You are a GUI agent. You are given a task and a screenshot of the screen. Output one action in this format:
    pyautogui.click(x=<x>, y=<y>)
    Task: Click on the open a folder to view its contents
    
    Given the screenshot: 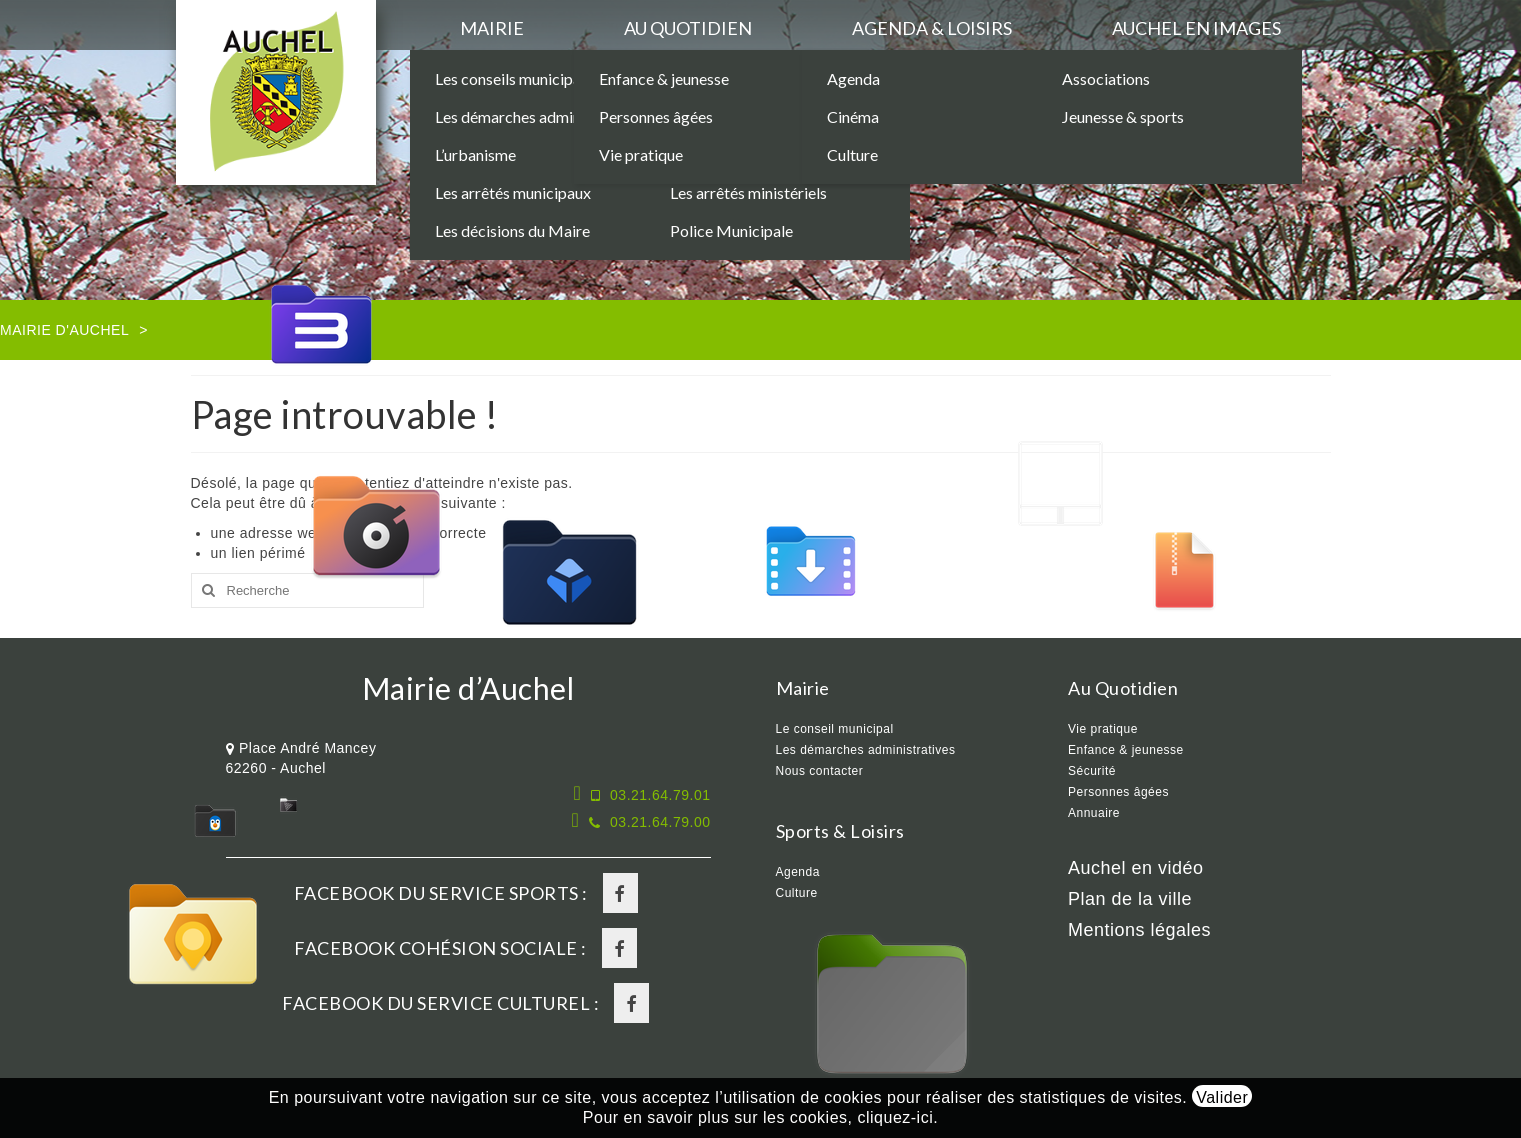 What is the action you would take?
    pyautogui.click(x=892, y=1004)
    